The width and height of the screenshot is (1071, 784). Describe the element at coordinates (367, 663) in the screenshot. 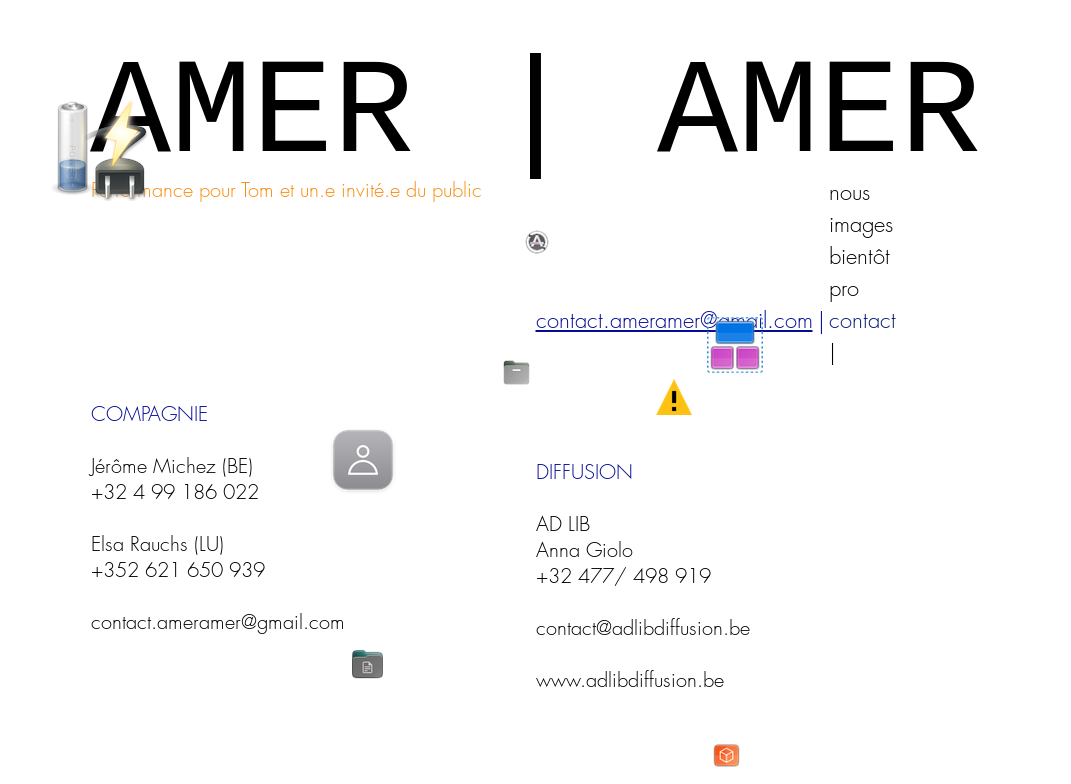

I see `open your documents folder` at that location.